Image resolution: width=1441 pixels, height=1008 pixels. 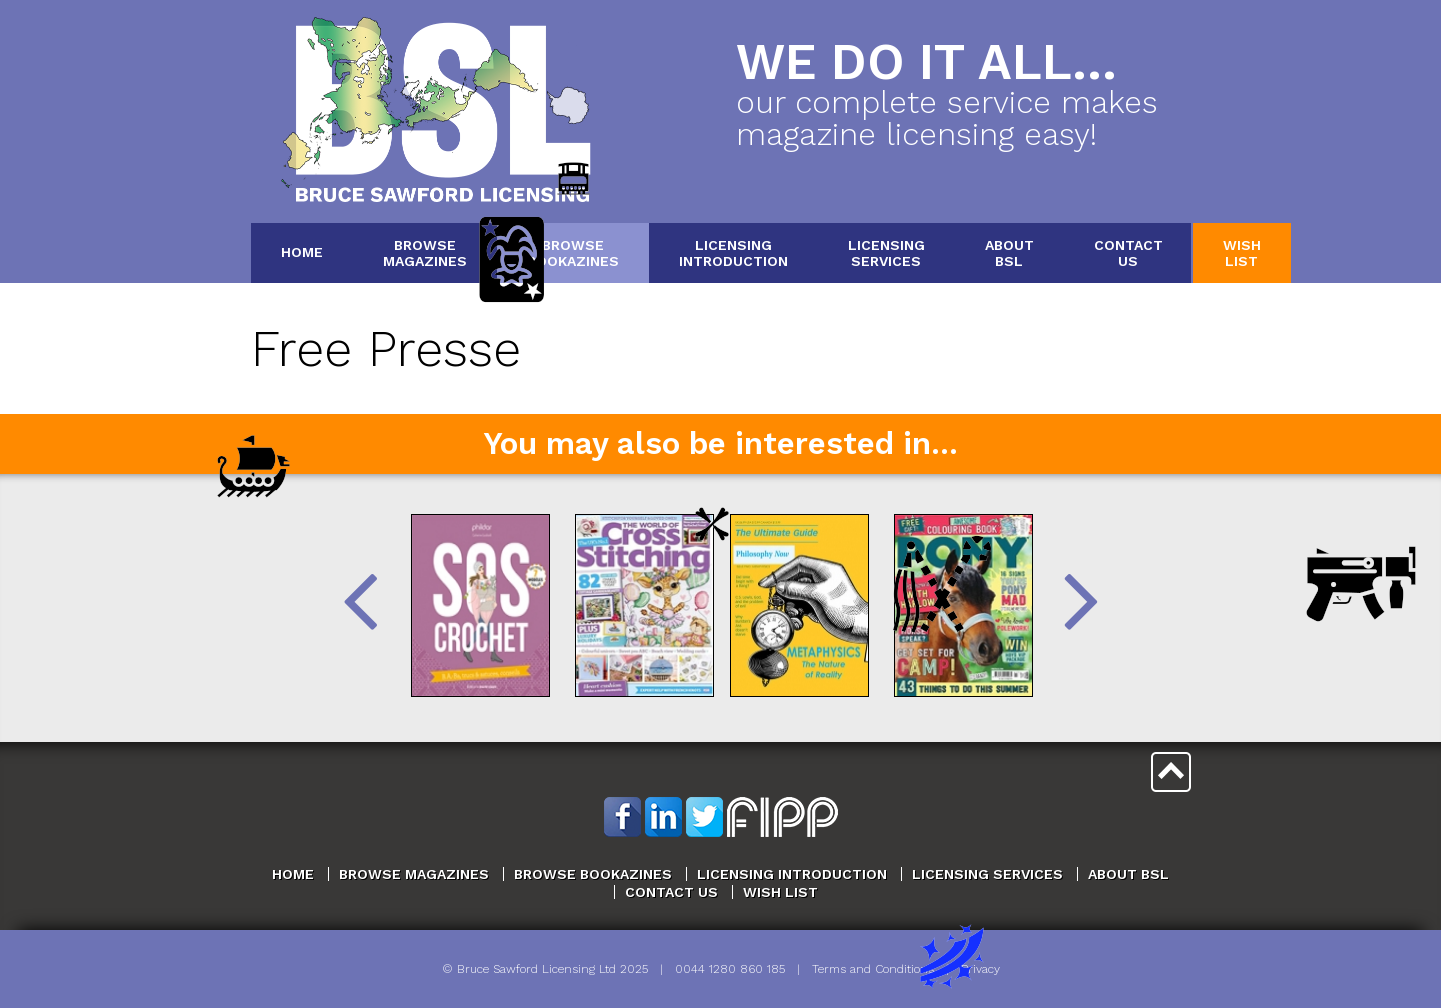 I want to click on select the MP5K submachine gun, so click(x=1361, y=584).